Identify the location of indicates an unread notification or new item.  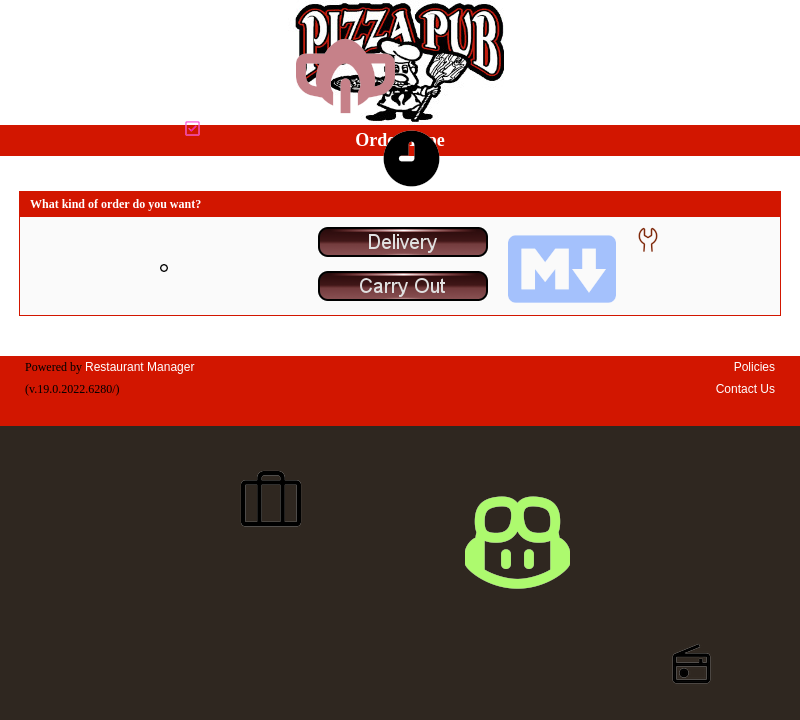
(164, 268).